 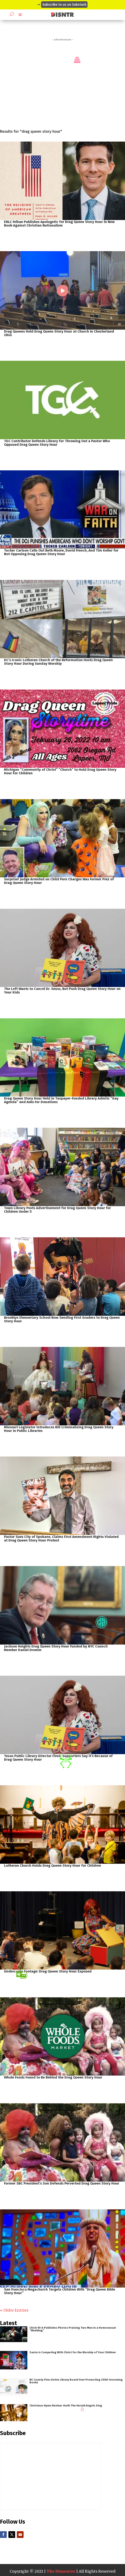 What do you see at coordinates (13, 1846) in the screenshot?
I see `browse clothing or wardrobe items` at bounding box center [13, 1846].